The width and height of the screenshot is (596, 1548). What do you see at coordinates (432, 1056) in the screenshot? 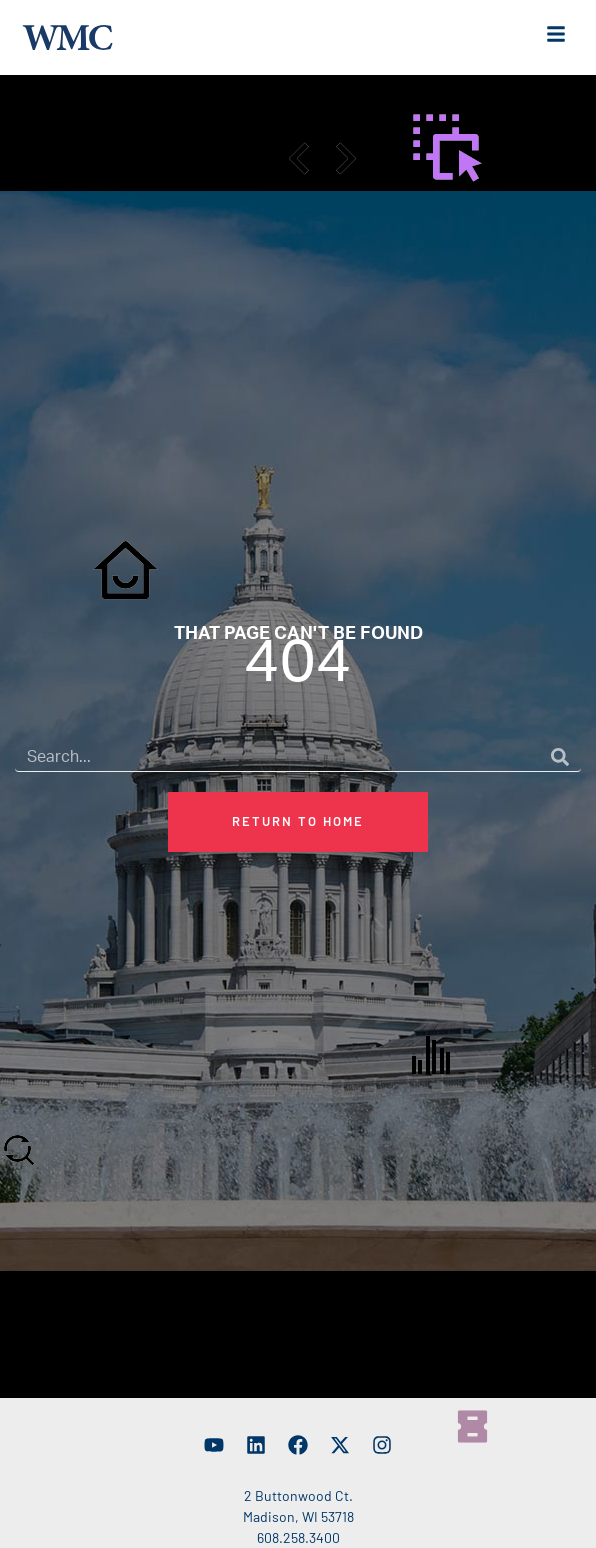
I see `view grouped bar chart data` at bounding box center [432, 1056].